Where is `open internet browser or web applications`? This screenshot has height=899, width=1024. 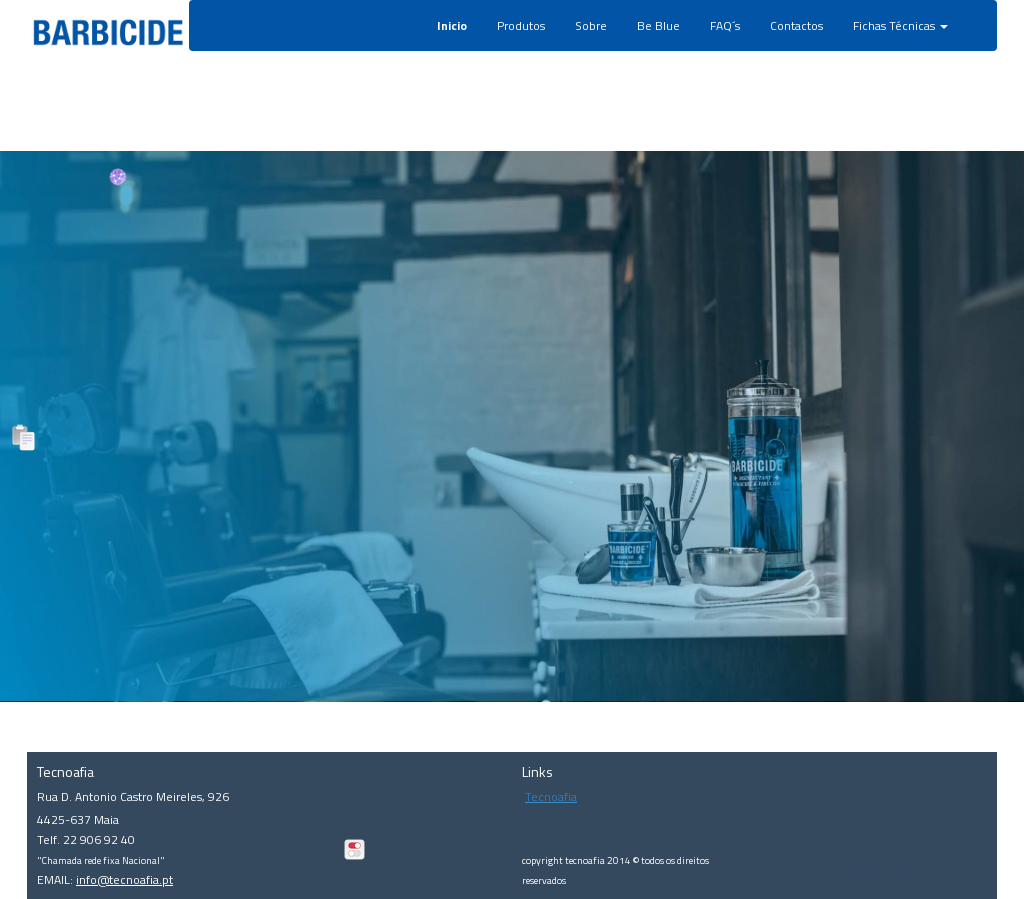
open internet browser or web applications is located at coordinates (118, 177).